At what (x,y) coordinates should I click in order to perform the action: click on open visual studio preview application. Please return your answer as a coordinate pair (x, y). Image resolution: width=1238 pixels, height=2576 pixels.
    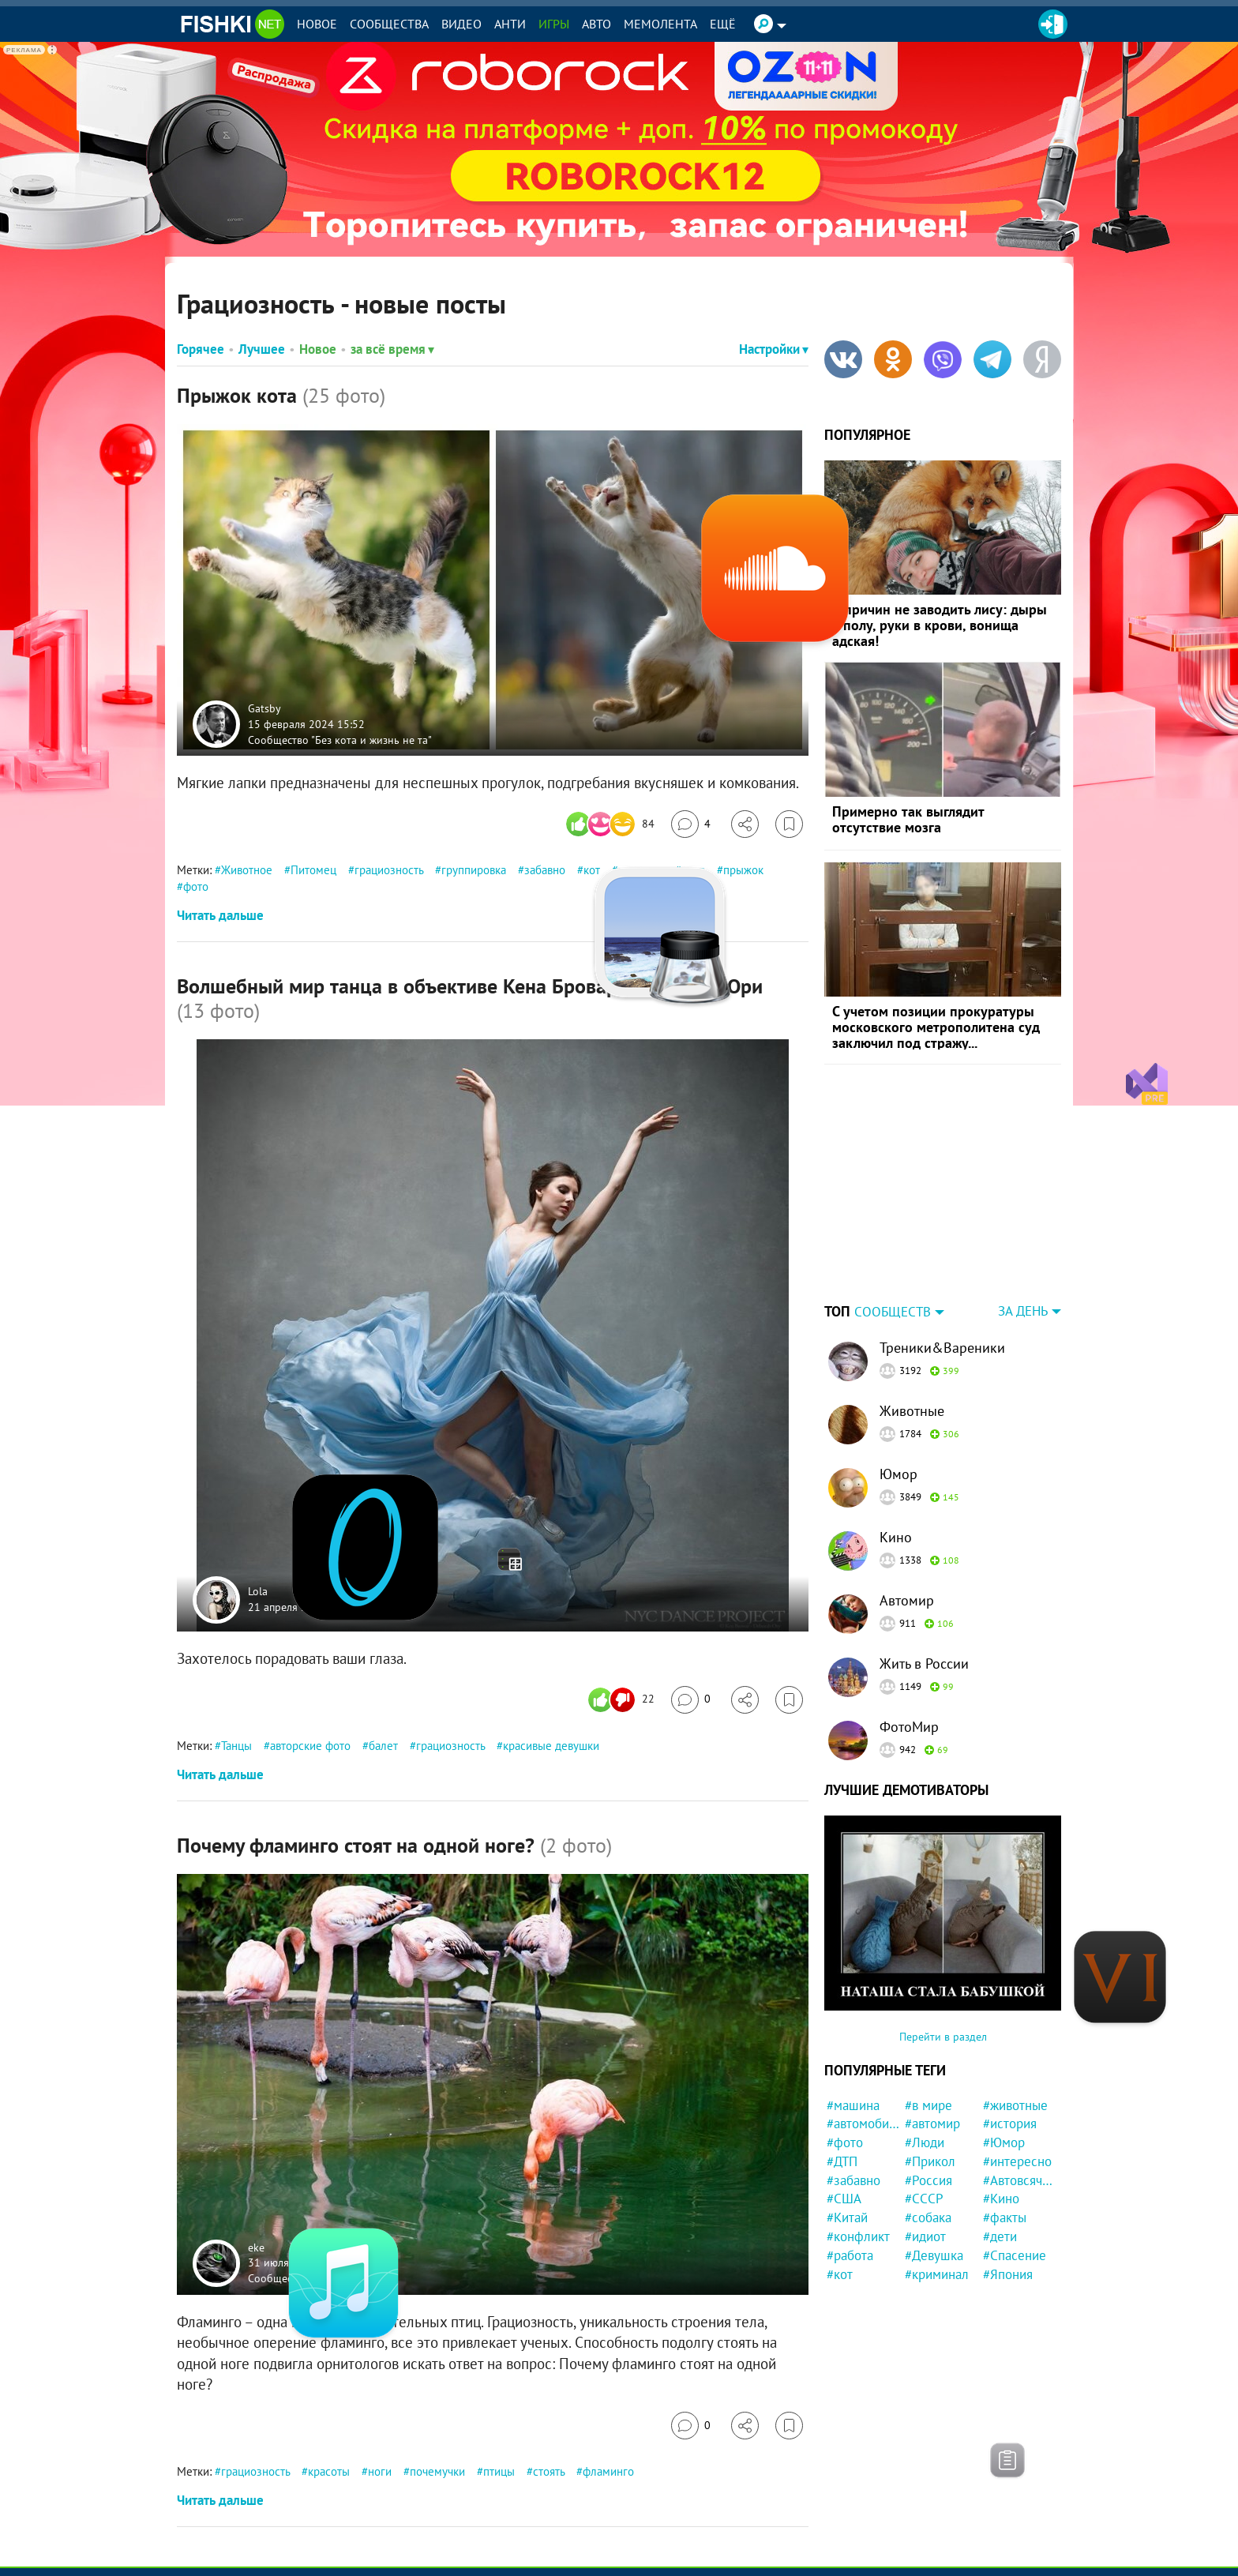
    Looking at the image, I should click on (1146, 1083).